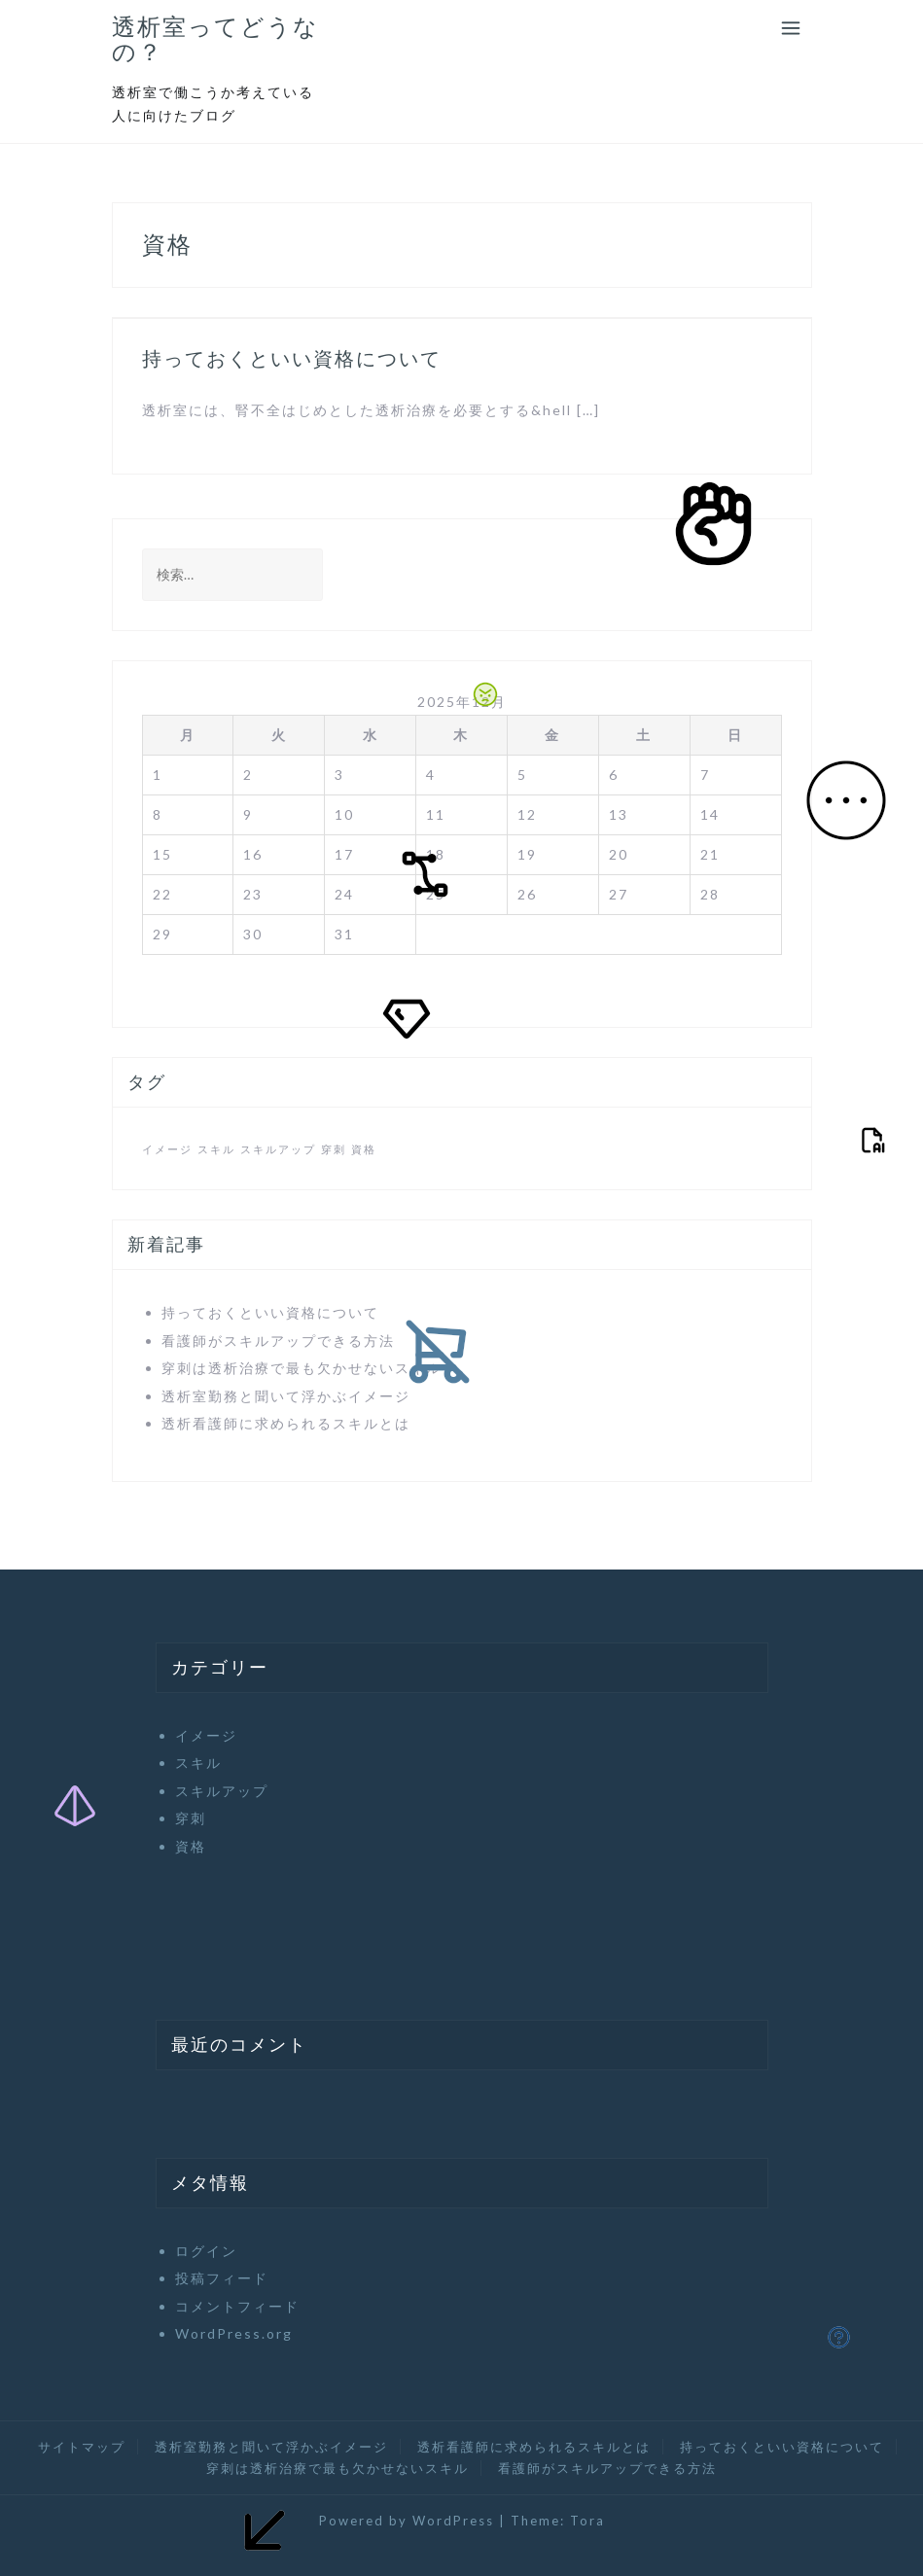  I want to click on indicate solidarity or support, so click(713, 523).